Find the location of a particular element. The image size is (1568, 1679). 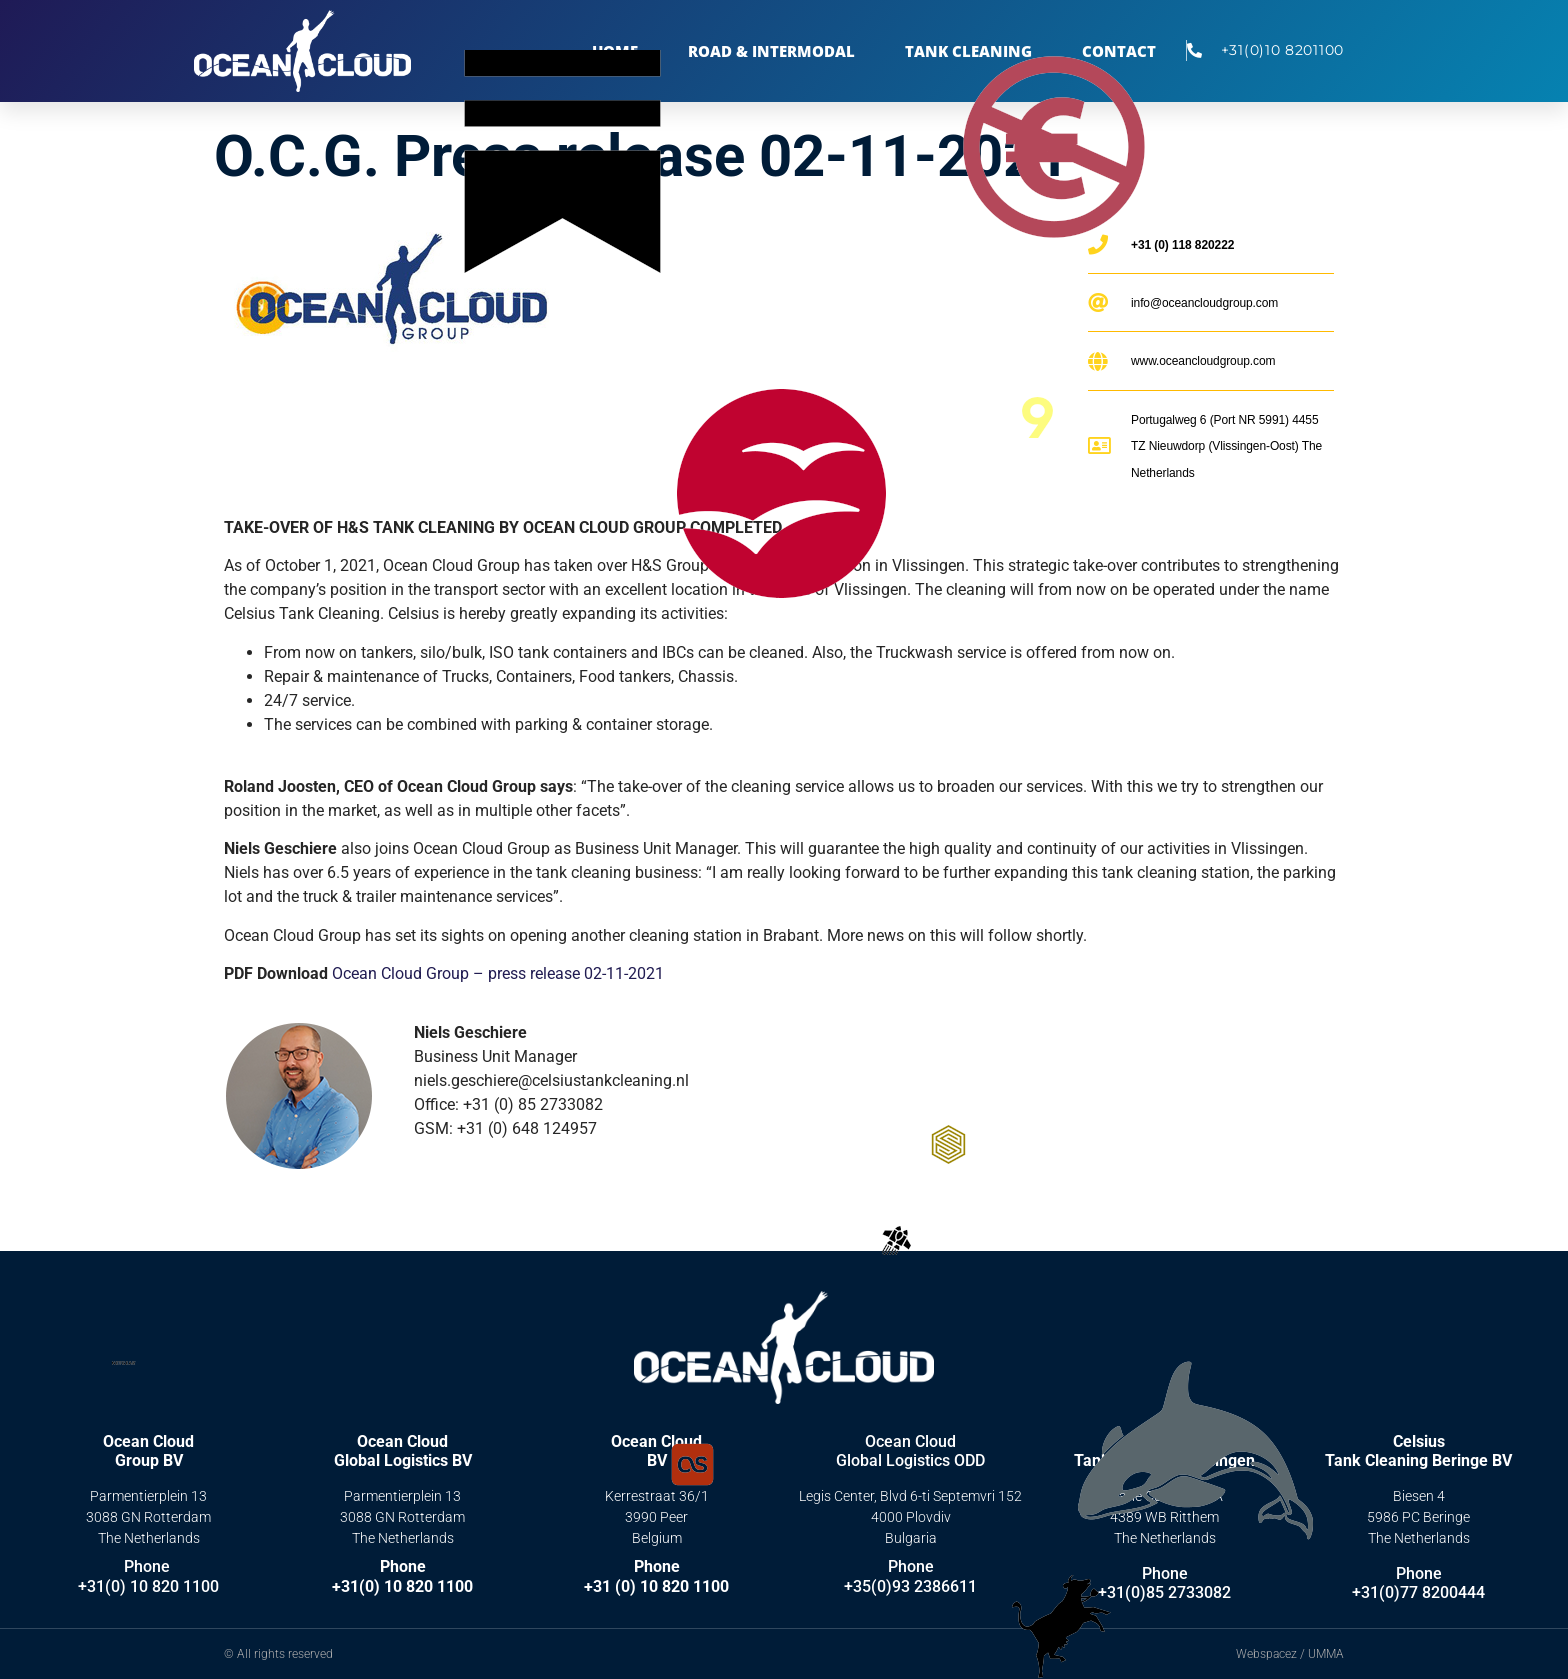

open swisscows search engine is located at coordinates (1061, 1626).